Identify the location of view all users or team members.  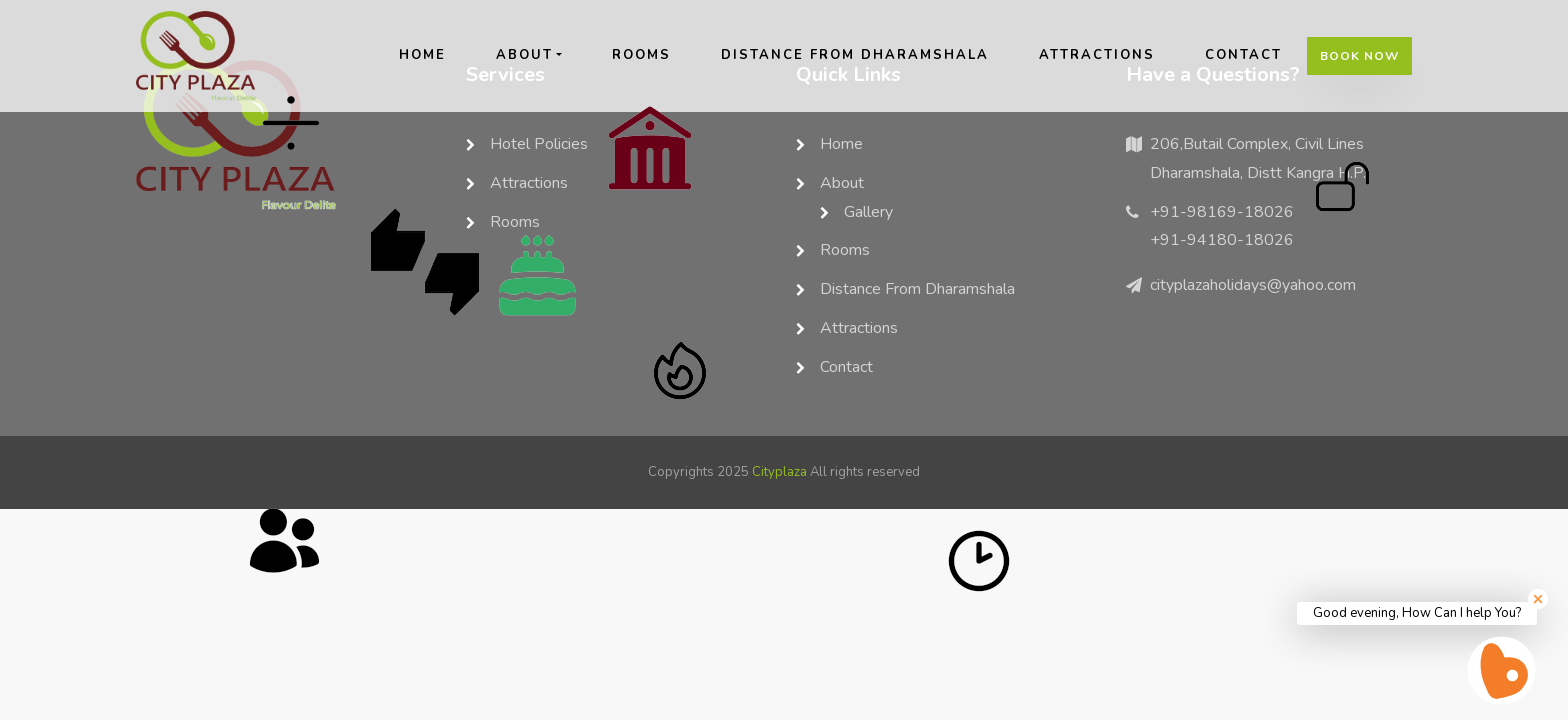
(284, 540).